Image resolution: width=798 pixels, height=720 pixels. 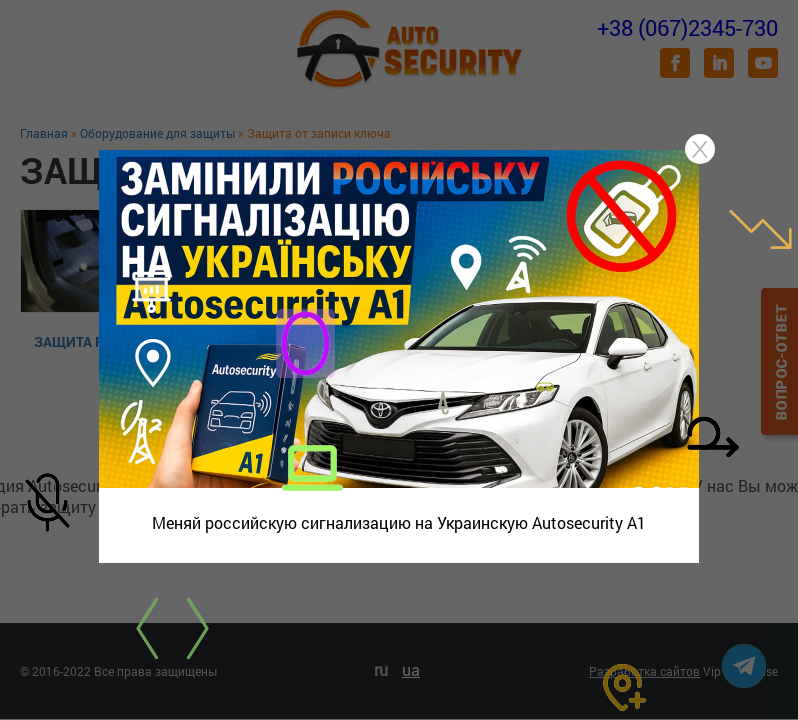 What do you see at coordinates (545, 387) in the screenshot?
I see `access virtual reality or immersive mode` at bounding box center [545, 387].